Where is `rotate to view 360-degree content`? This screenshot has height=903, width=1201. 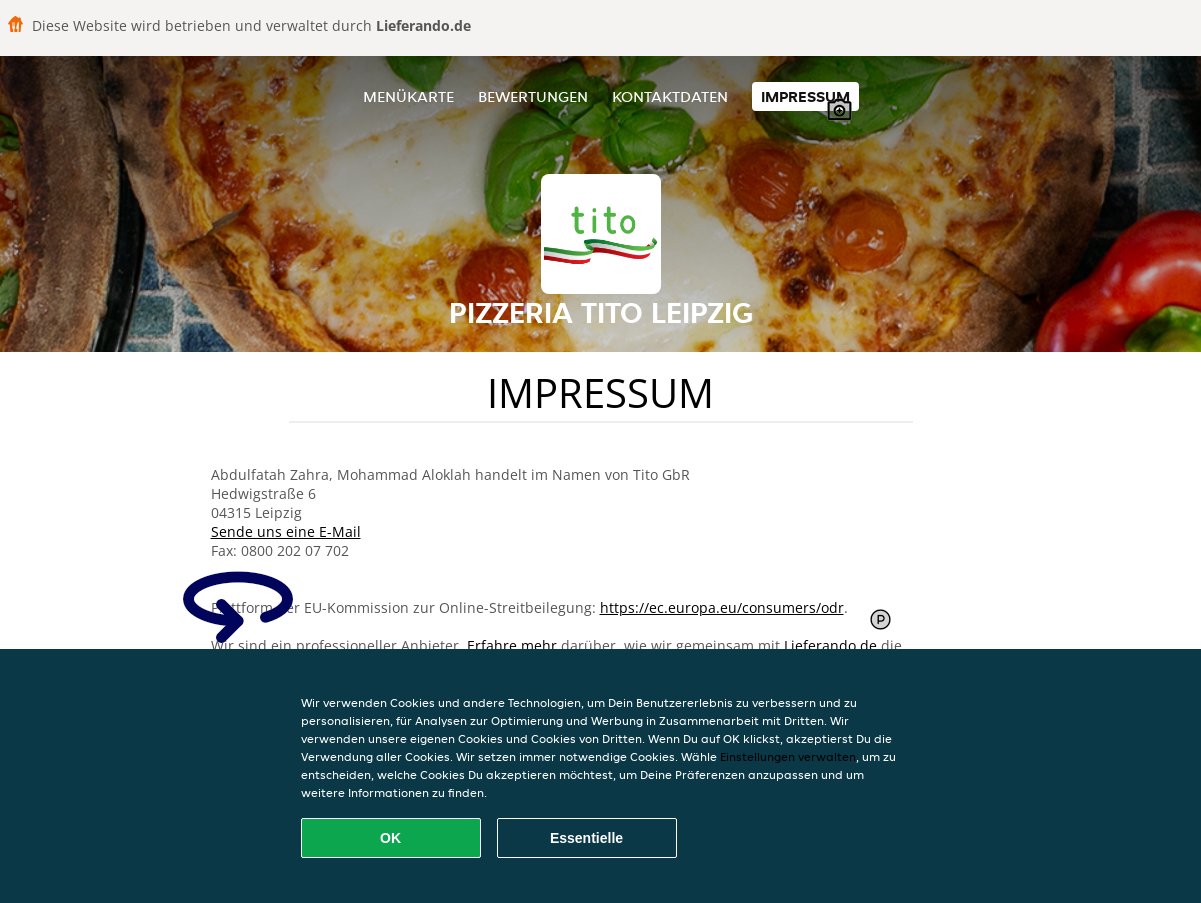
rotate to view 360-degree content is located at coordinates (238, 599).